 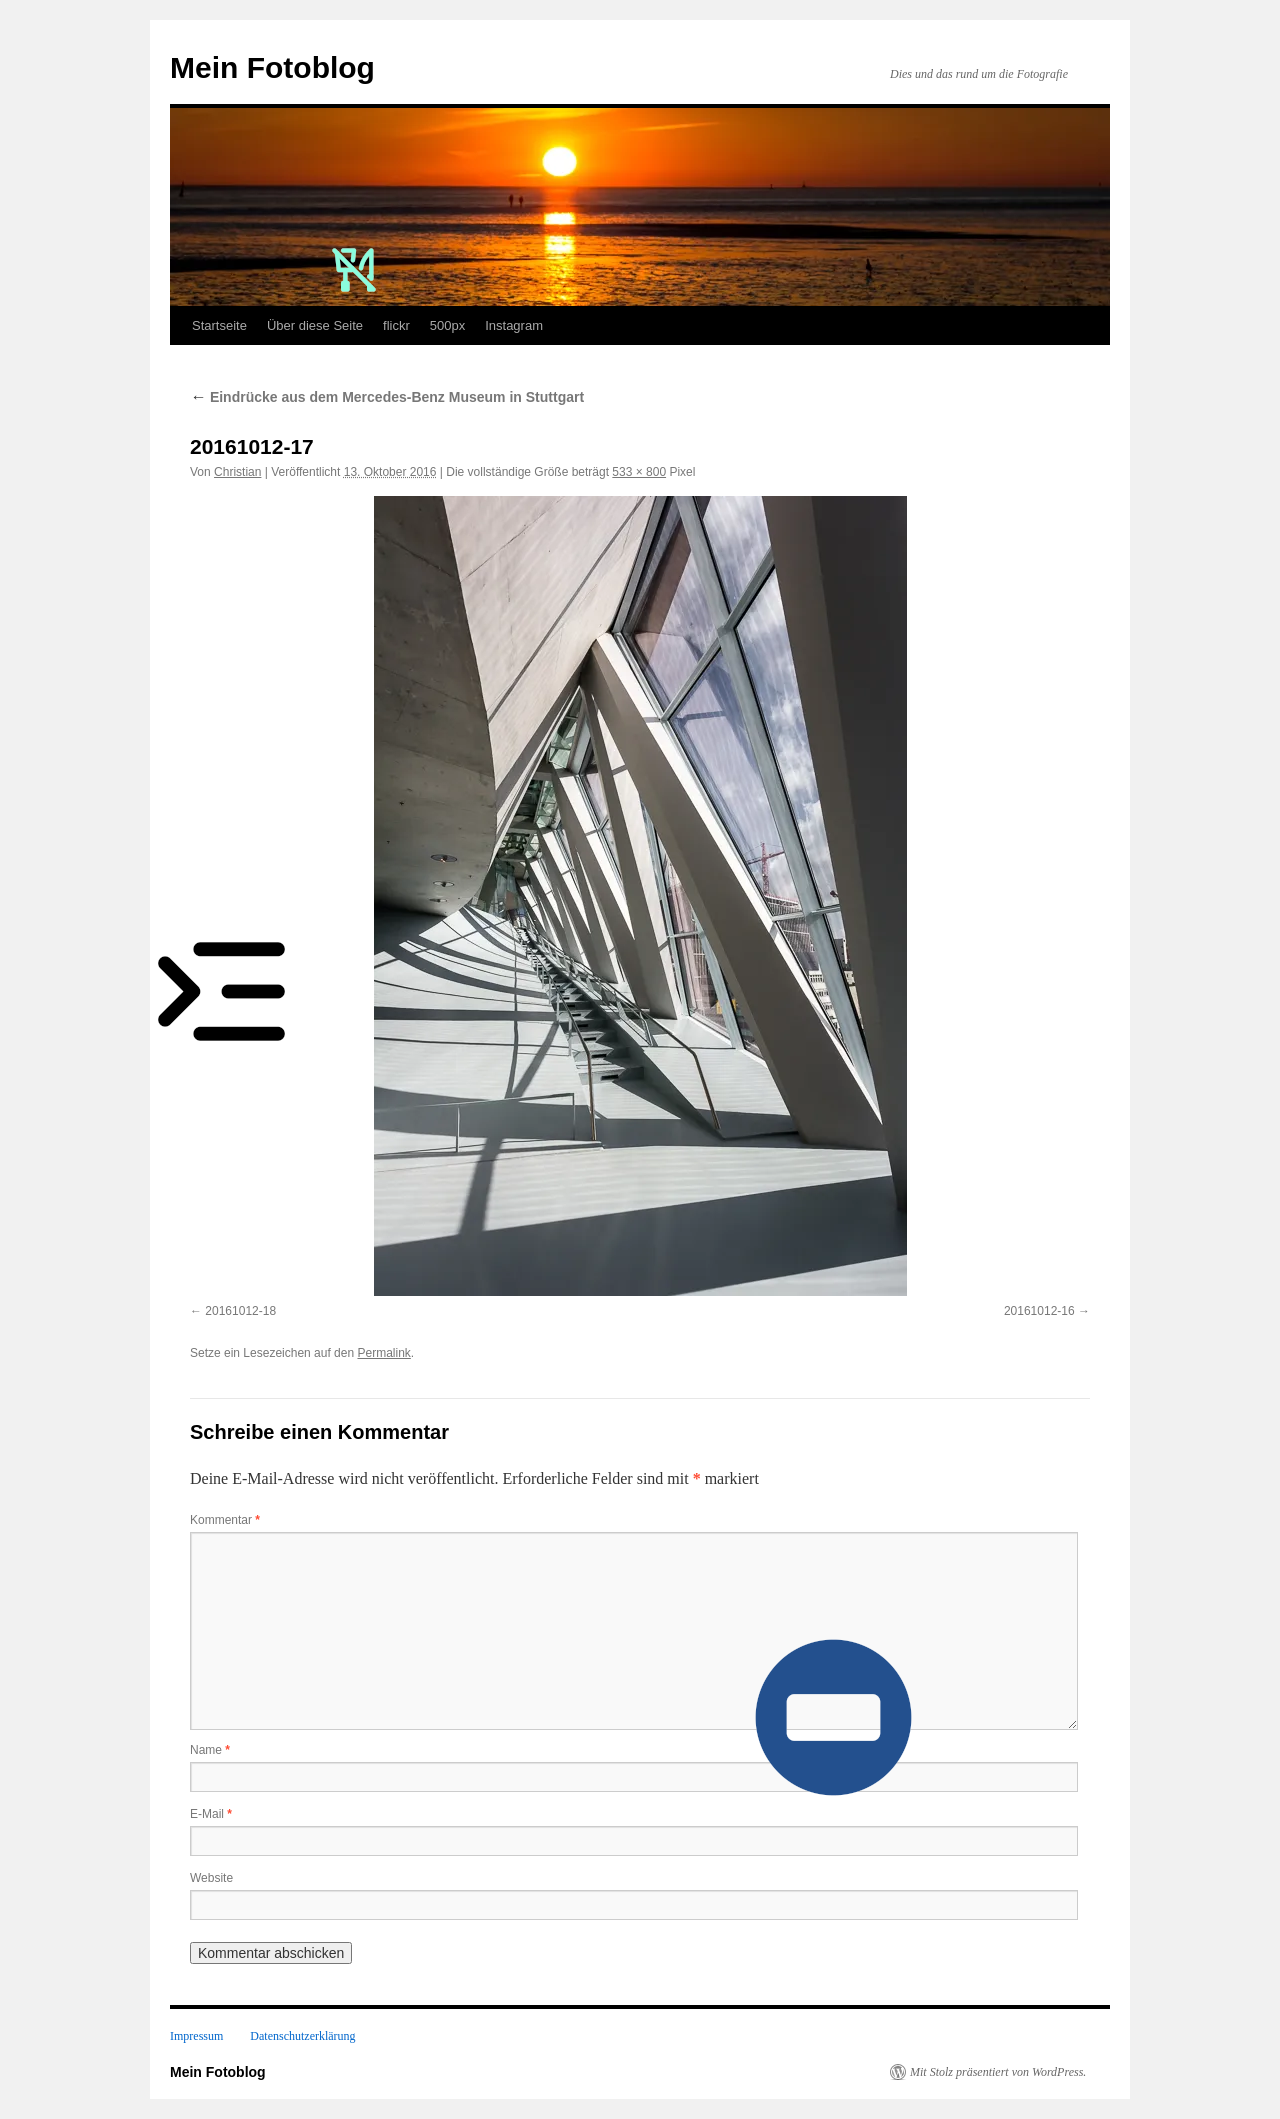 What do you see at coordinates (833, 1717) in the screenshot?
I see `indicates an error or blocked state` at bounding box center [833, 1717].